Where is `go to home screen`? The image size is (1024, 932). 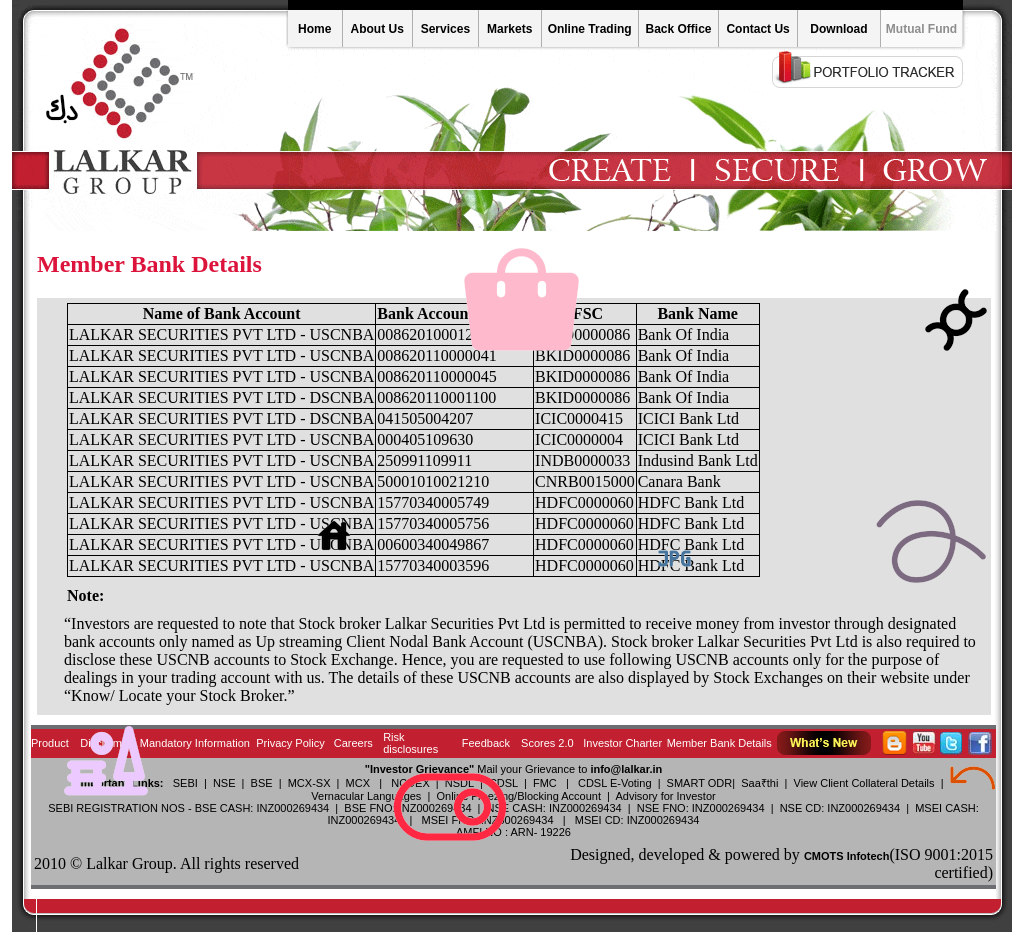 go to home screen is located at coordinates (334, 536).